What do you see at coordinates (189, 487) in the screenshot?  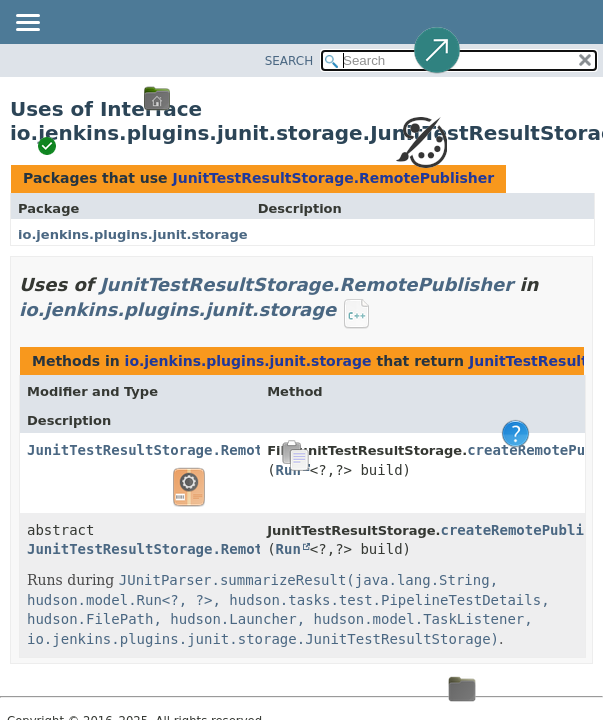 I see `indicates package installation or setup in progress` at bounding box center [189, 487].